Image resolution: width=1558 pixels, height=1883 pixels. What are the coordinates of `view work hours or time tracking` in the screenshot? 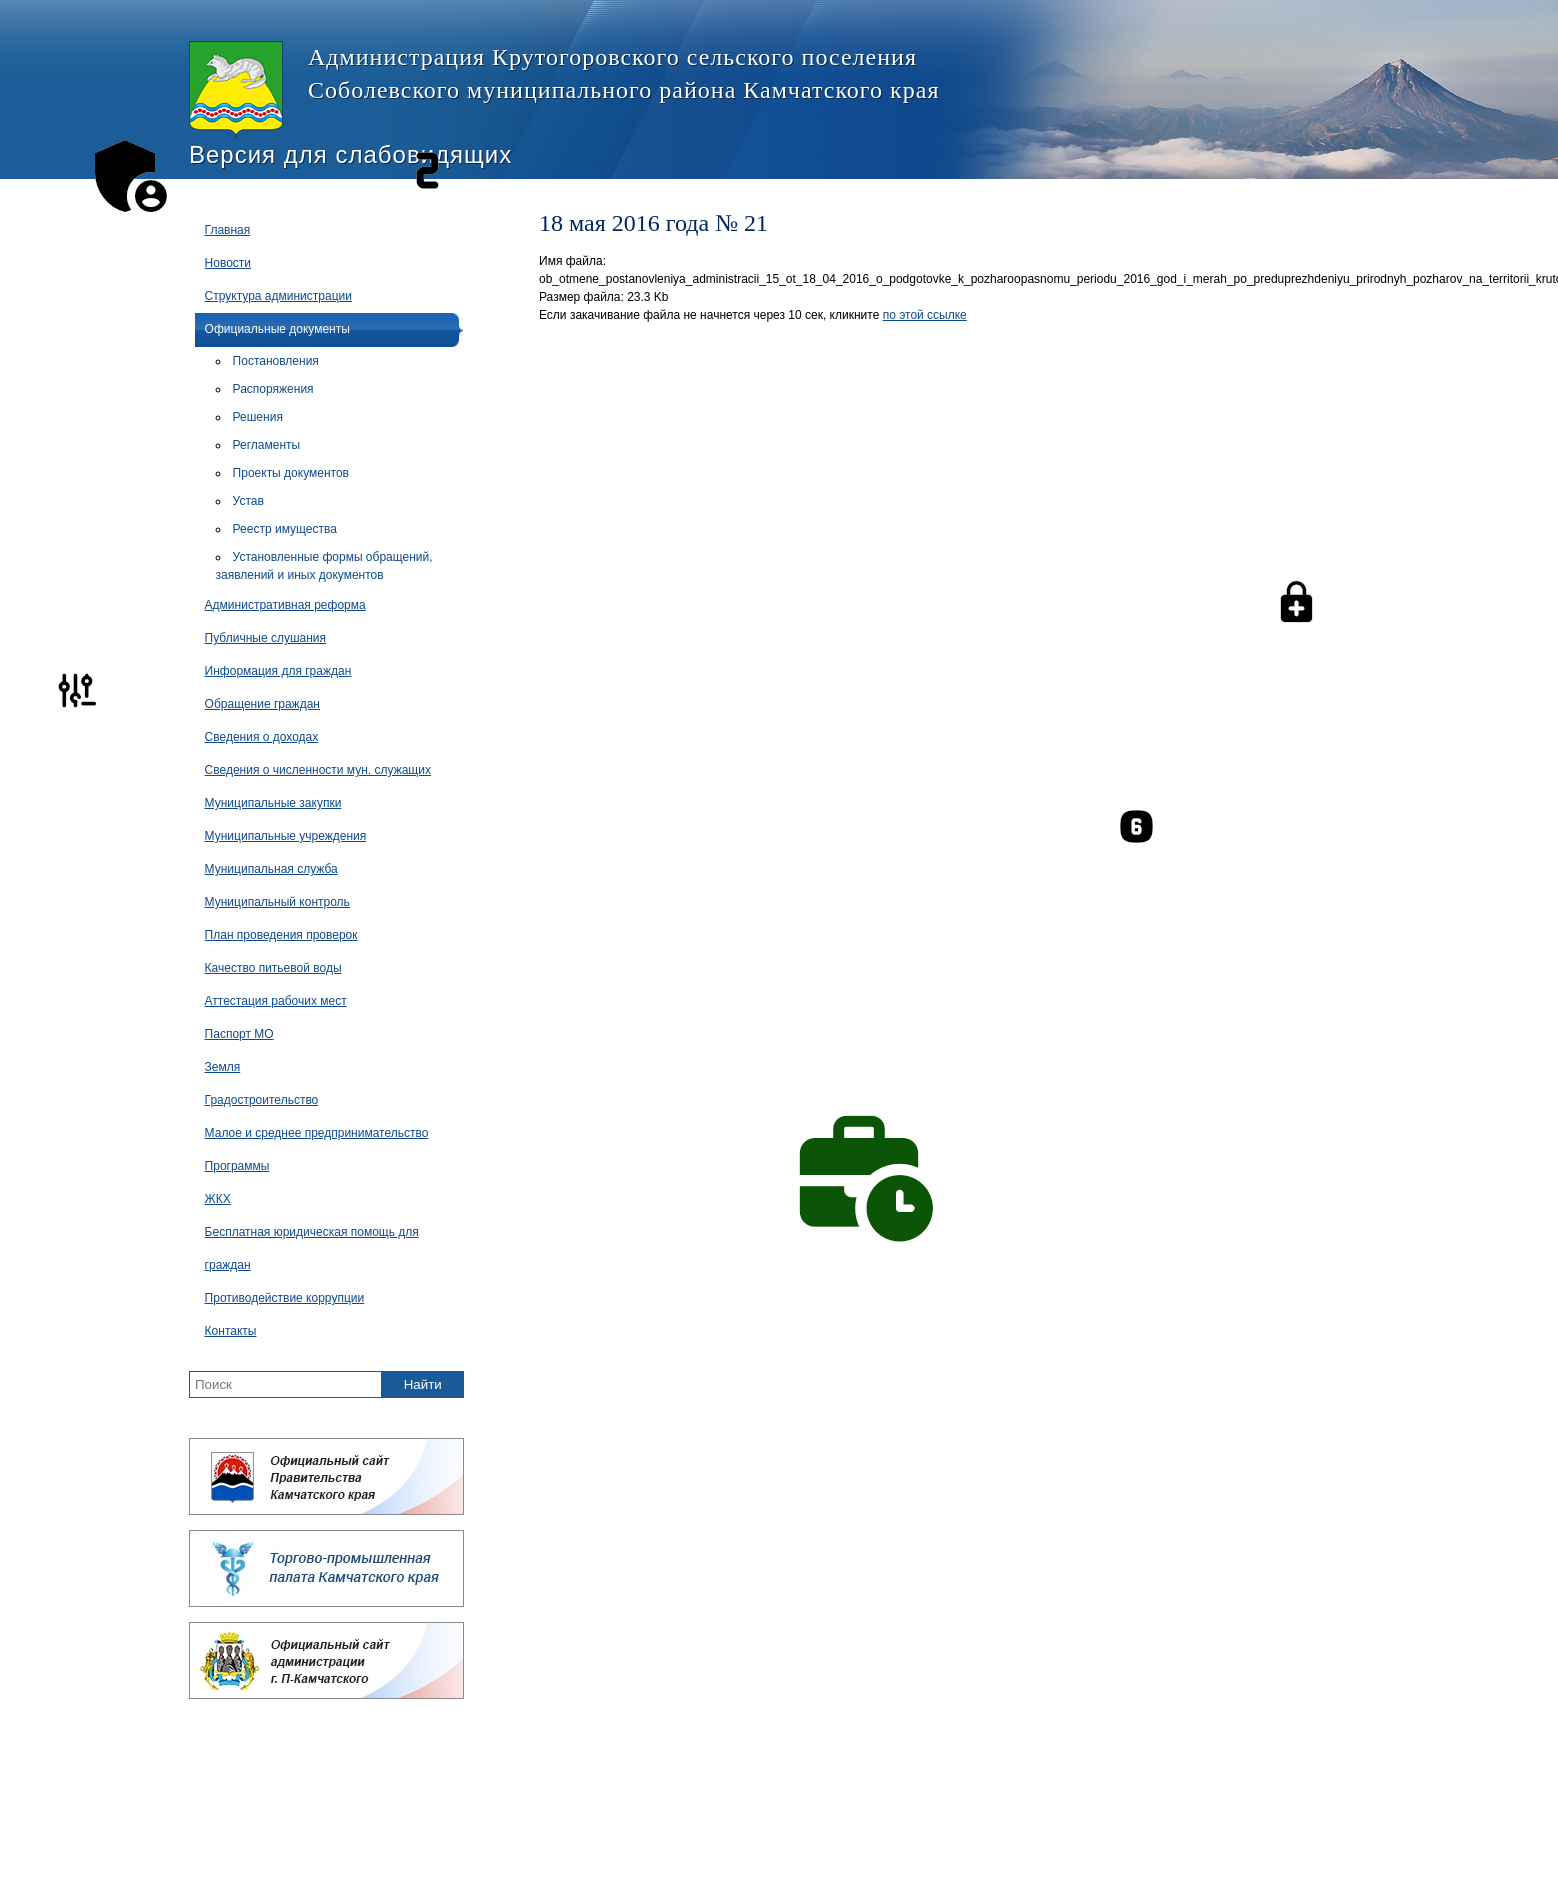 It's located at (859, 1175).